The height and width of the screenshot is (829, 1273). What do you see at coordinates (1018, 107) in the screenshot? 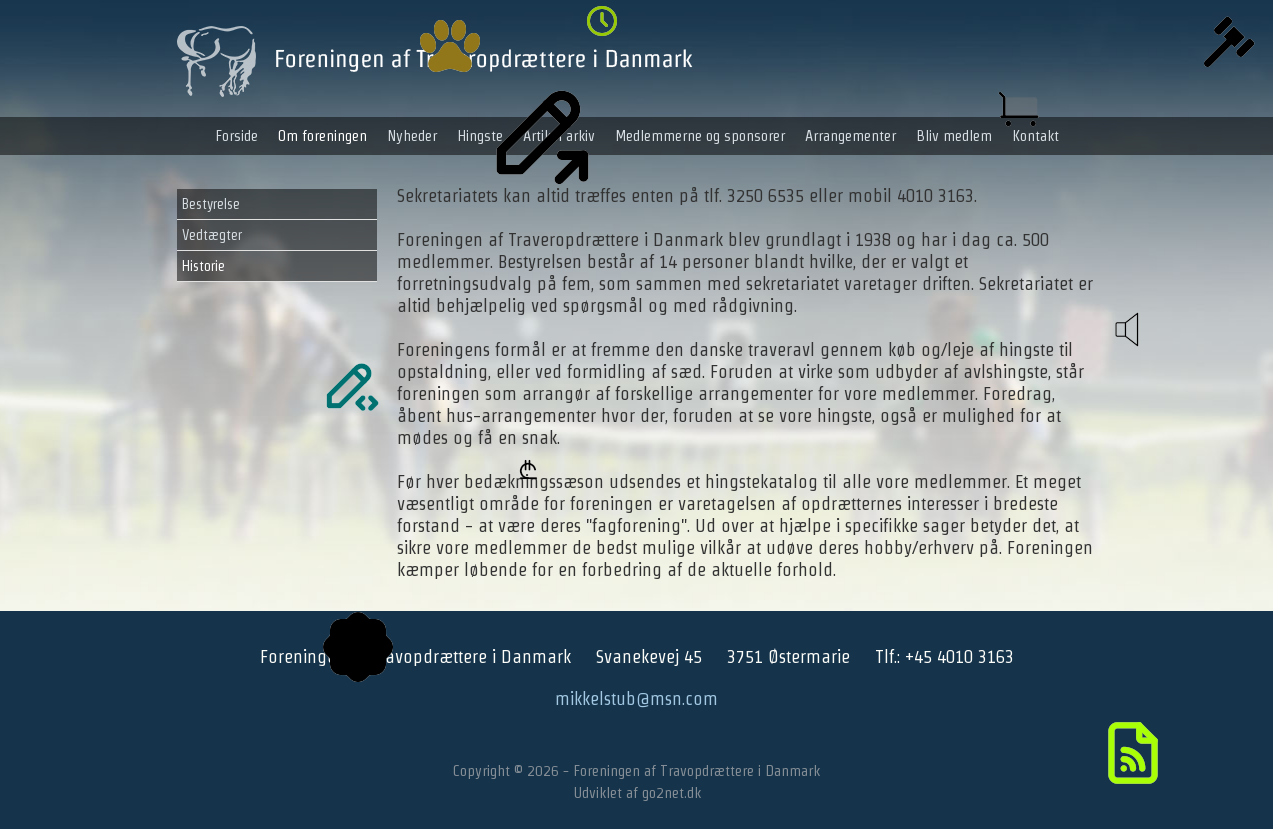
I see `view your shopping cart` at bounding box center [1018, 107].